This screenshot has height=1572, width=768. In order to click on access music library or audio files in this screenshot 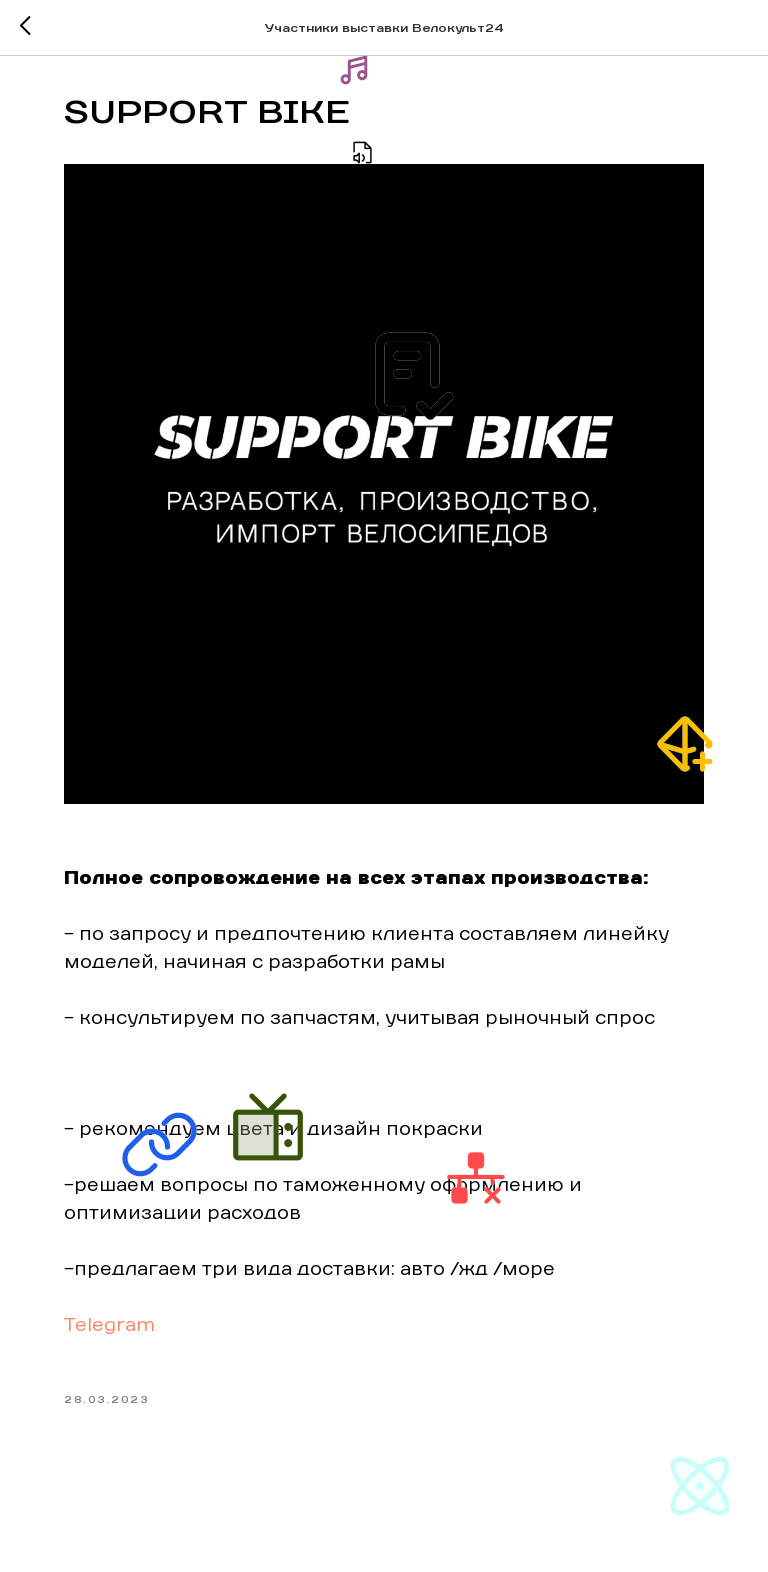, I will do `click(355, 70)`.